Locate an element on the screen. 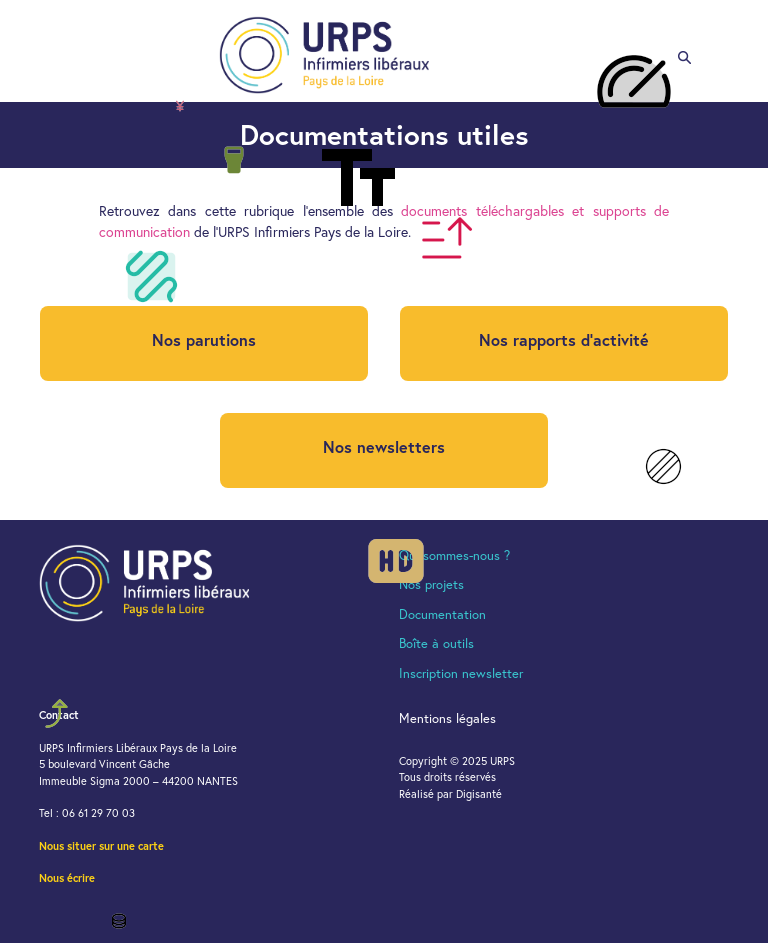  indicates high definition video quality is located at coordinates (396, 561).